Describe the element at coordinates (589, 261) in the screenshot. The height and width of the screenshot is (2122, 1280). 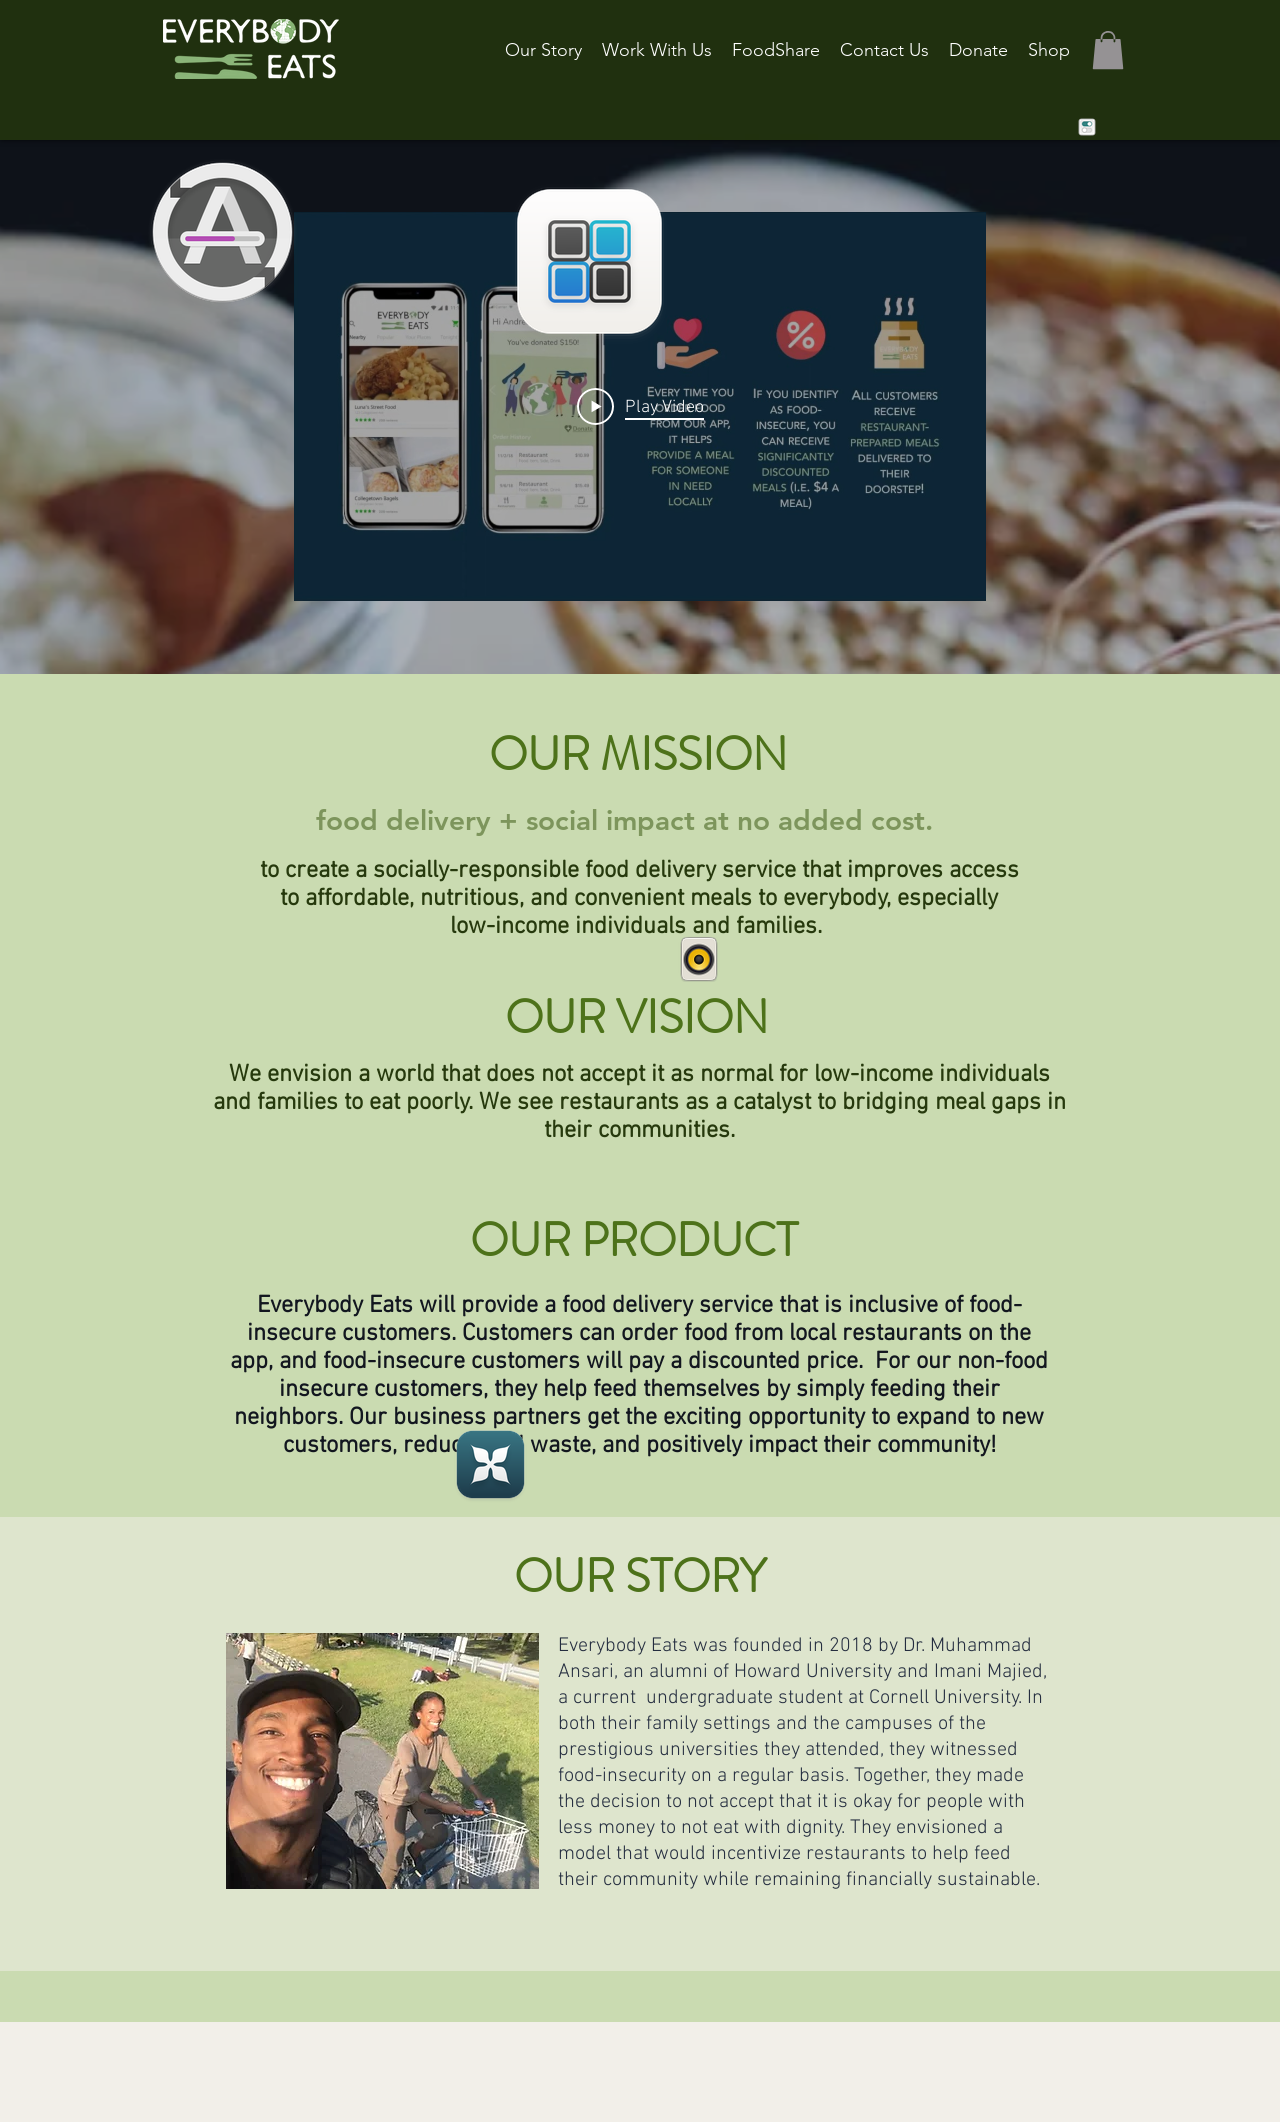
I see `open the lightsoff puzzle game` at that location.